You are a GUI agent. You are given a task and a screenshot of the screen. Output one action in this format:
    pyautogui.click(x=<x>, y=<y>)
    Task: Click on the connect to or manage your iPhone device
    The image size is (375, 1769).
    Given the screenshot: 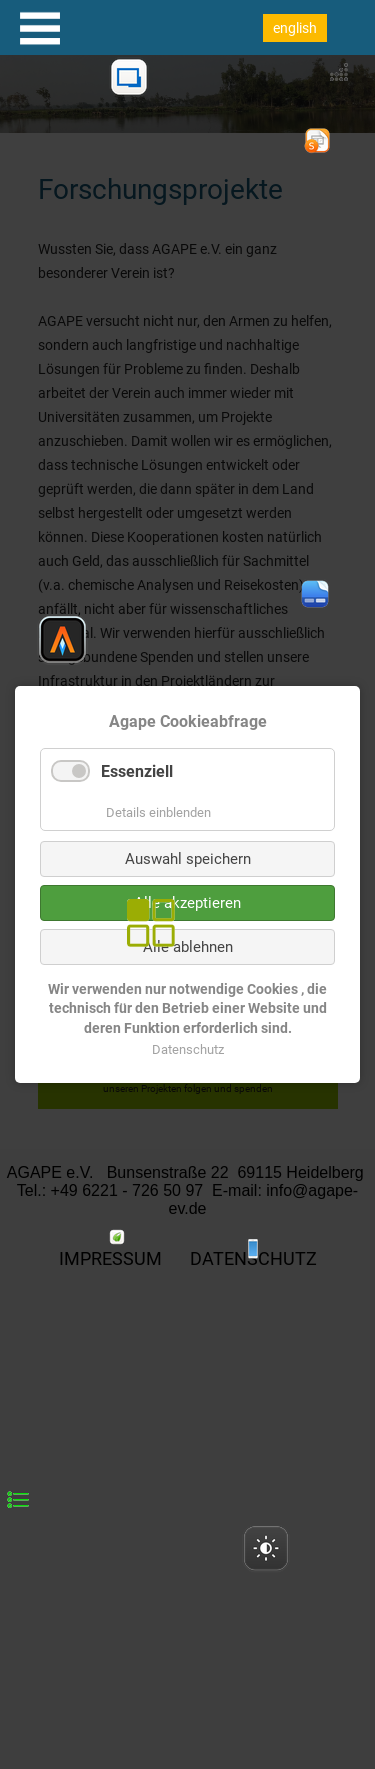 What is the action you would take?
    pyautogui.click(x=253, y=1249)
    